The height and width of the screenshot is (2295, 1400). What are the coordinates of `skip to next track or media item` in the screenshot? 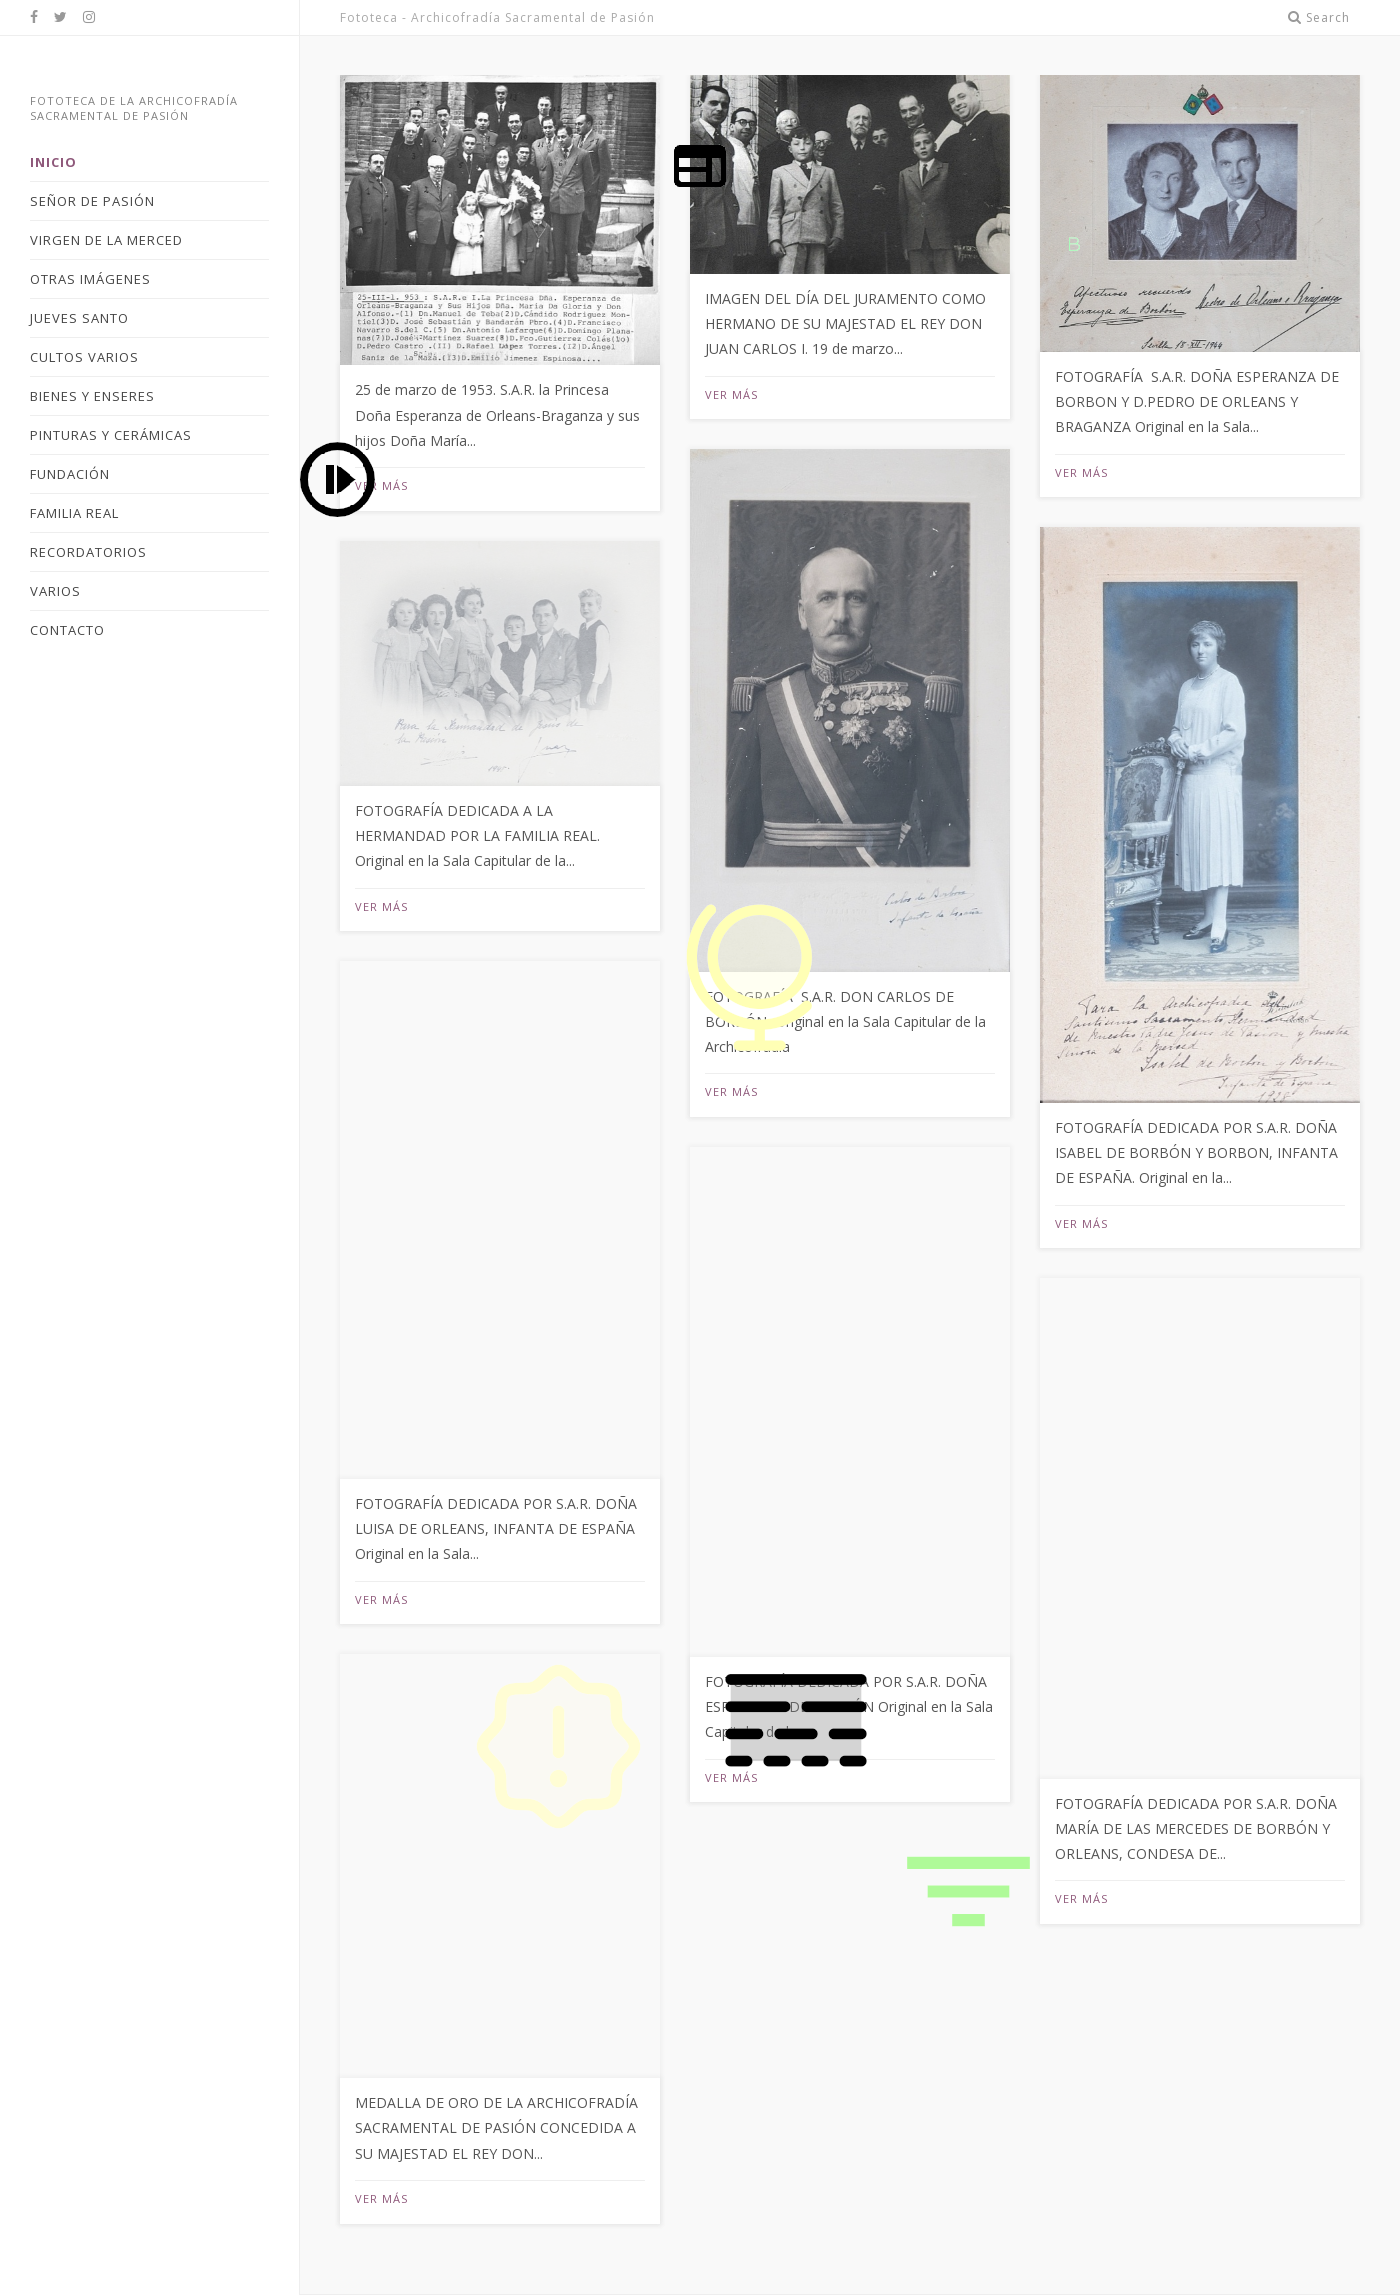 It's located at (337, 479).